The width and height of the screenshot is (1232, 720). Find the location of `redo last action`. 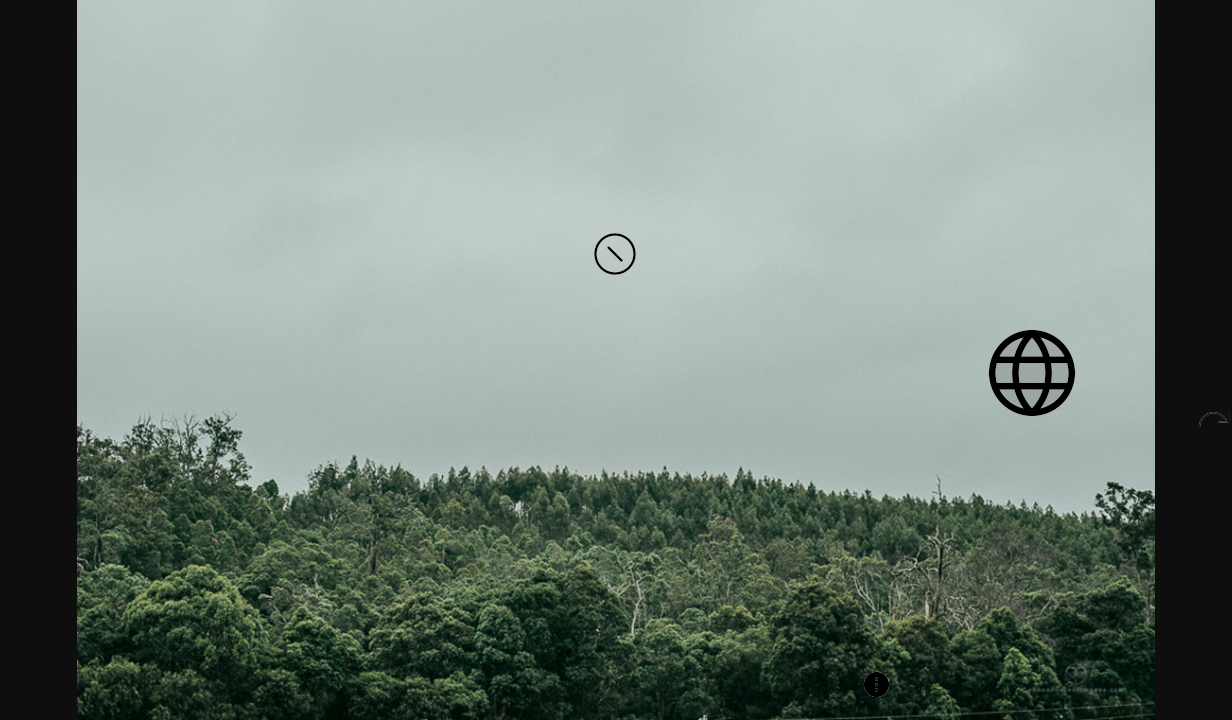

redo last action is located at coordinates (1213, 418).